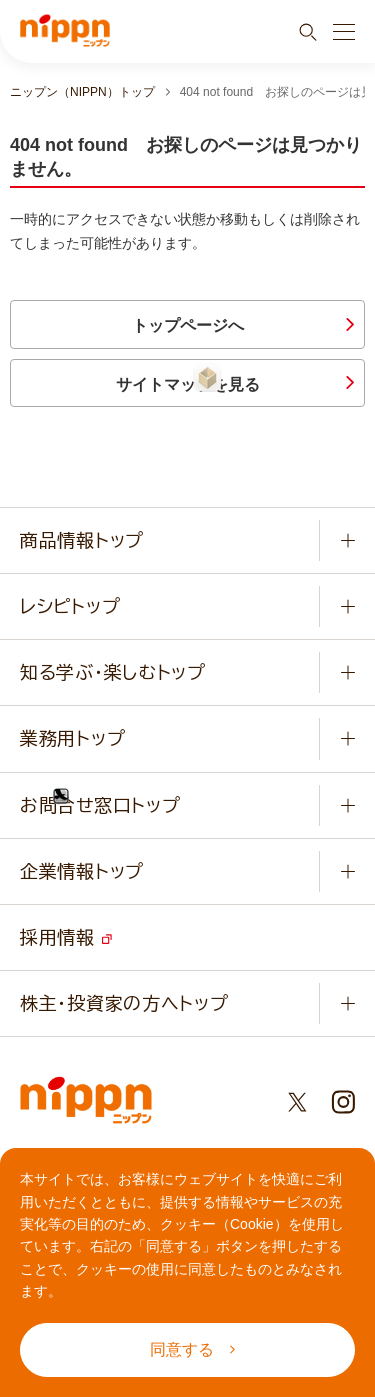 The image size is (375, 1397). Describe the element at coordinates (207, 377) in the screenshot. I see `open flatpak software manager` at that location.